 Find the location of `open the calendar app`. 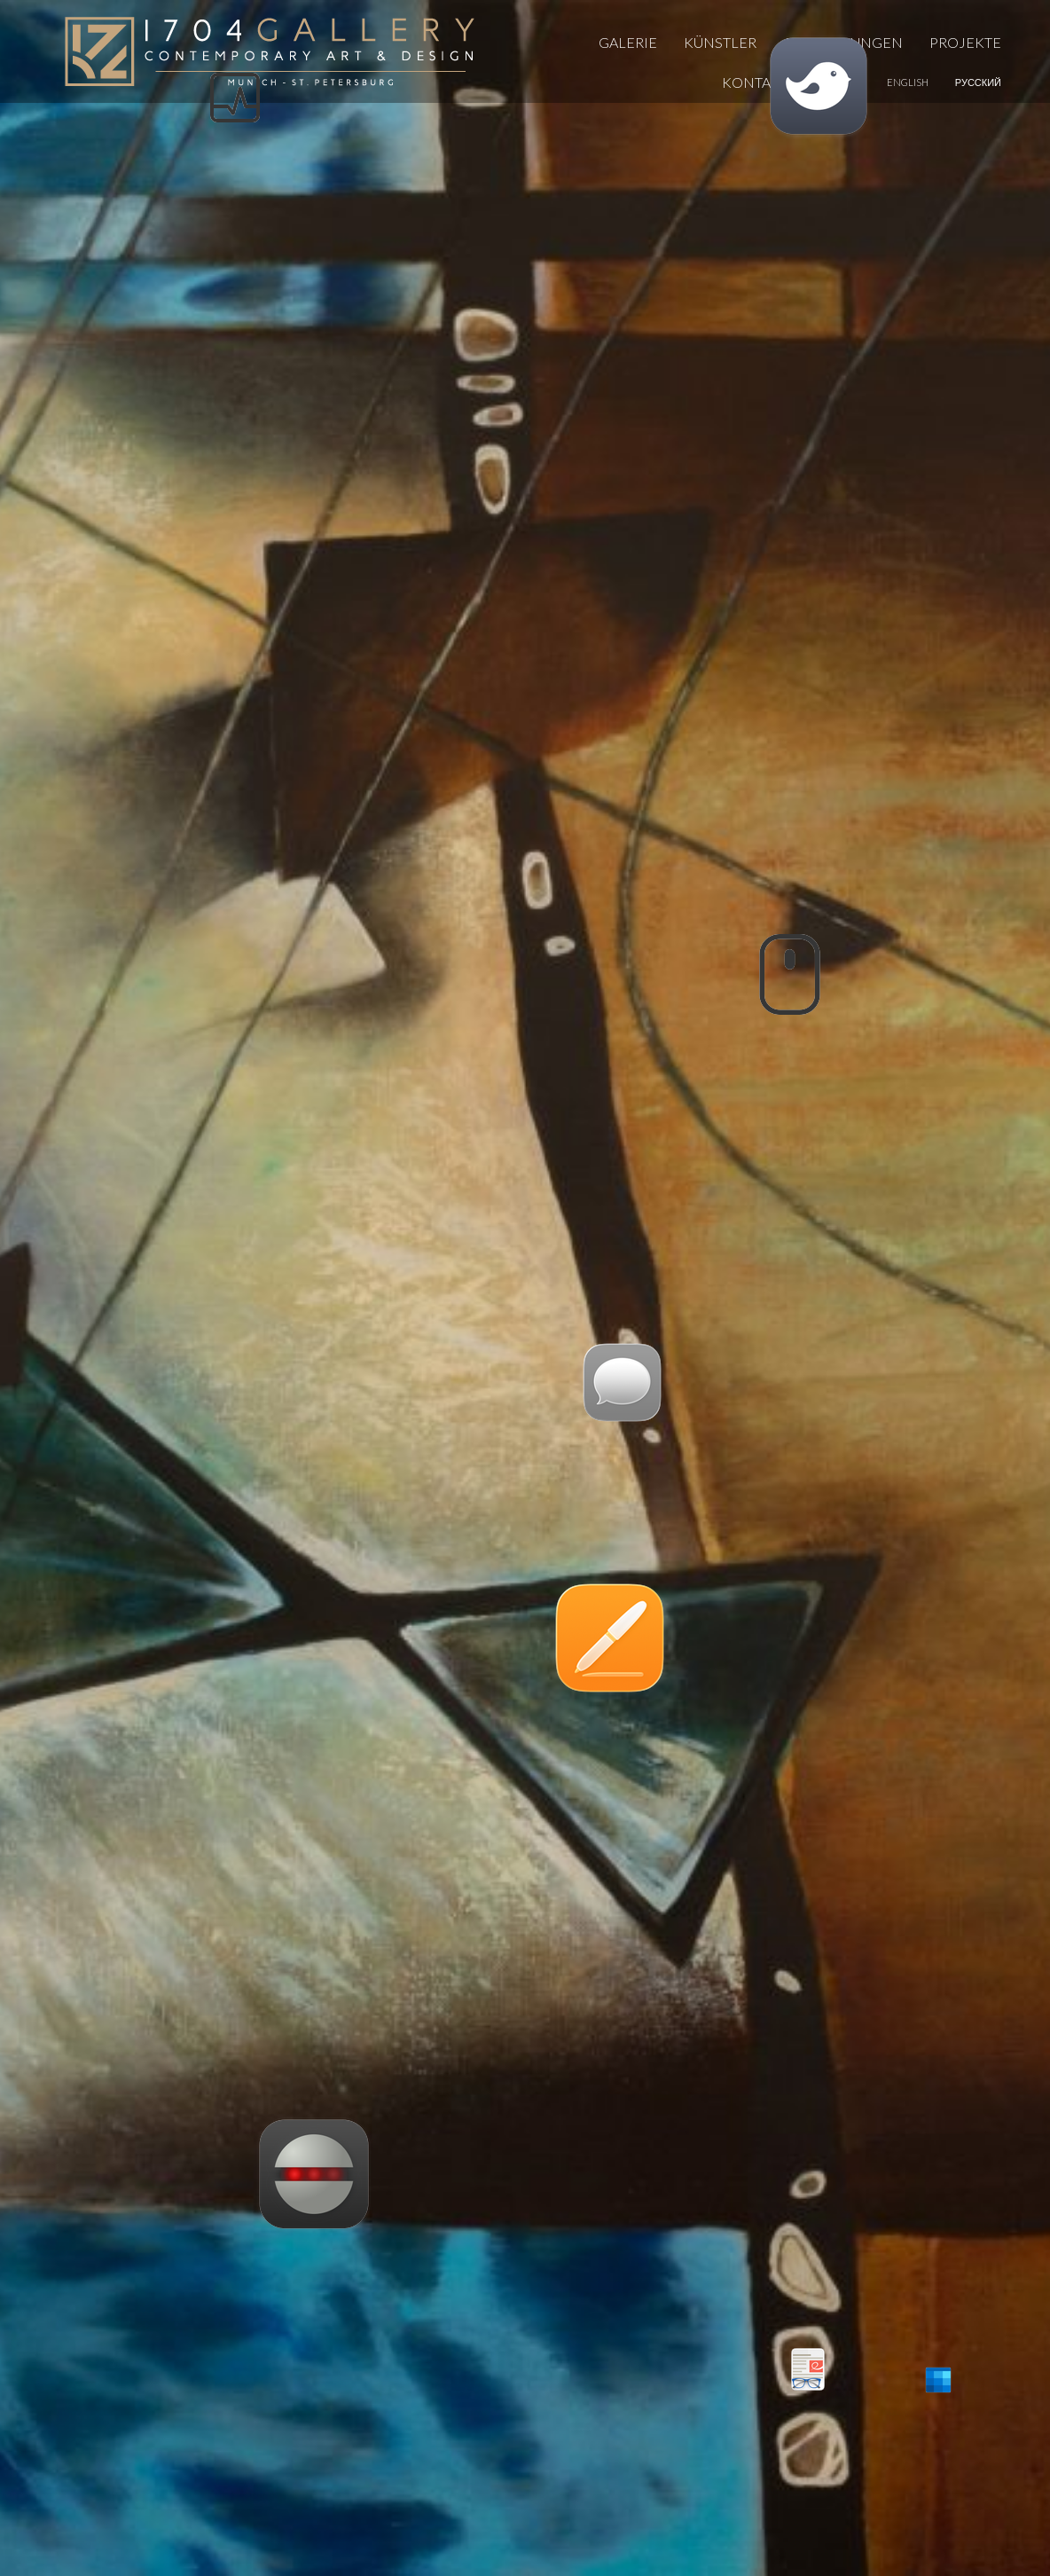

open the calendar app is located at coordinates (938, 2380).